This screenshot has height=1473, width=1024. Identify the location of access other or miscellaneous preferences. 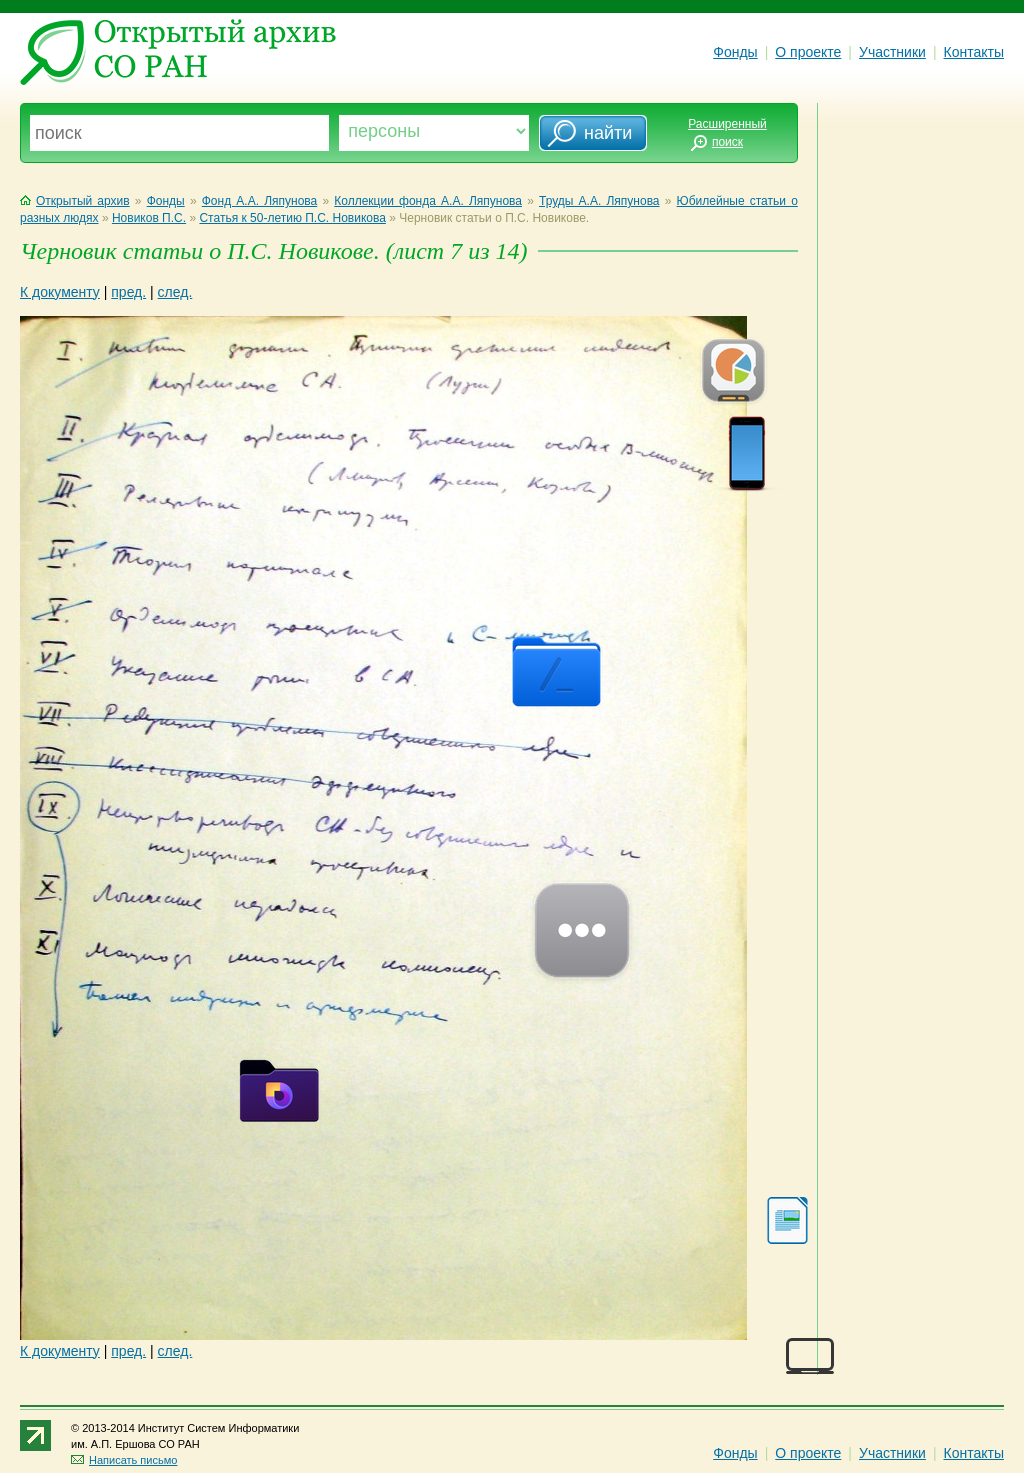
(582, 932).